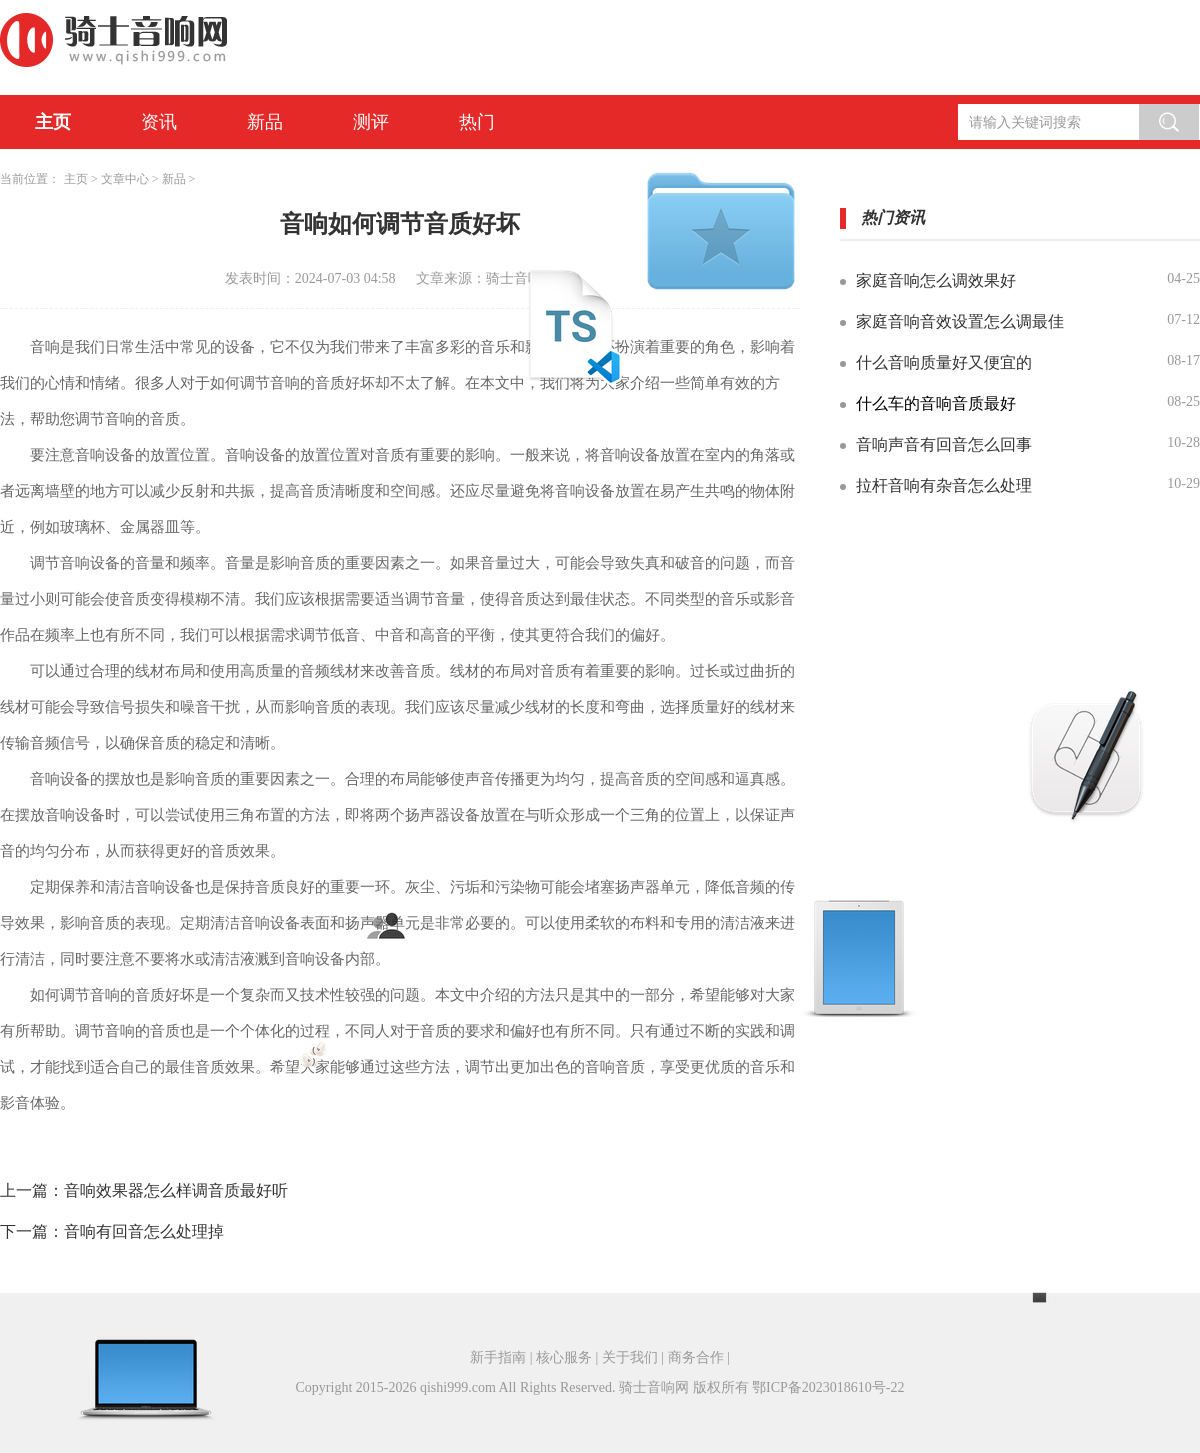 Image resolution: width=1200 pixels, height=1453 pixels. I want to click on indicates a connected iPad device, so click(859, 957).